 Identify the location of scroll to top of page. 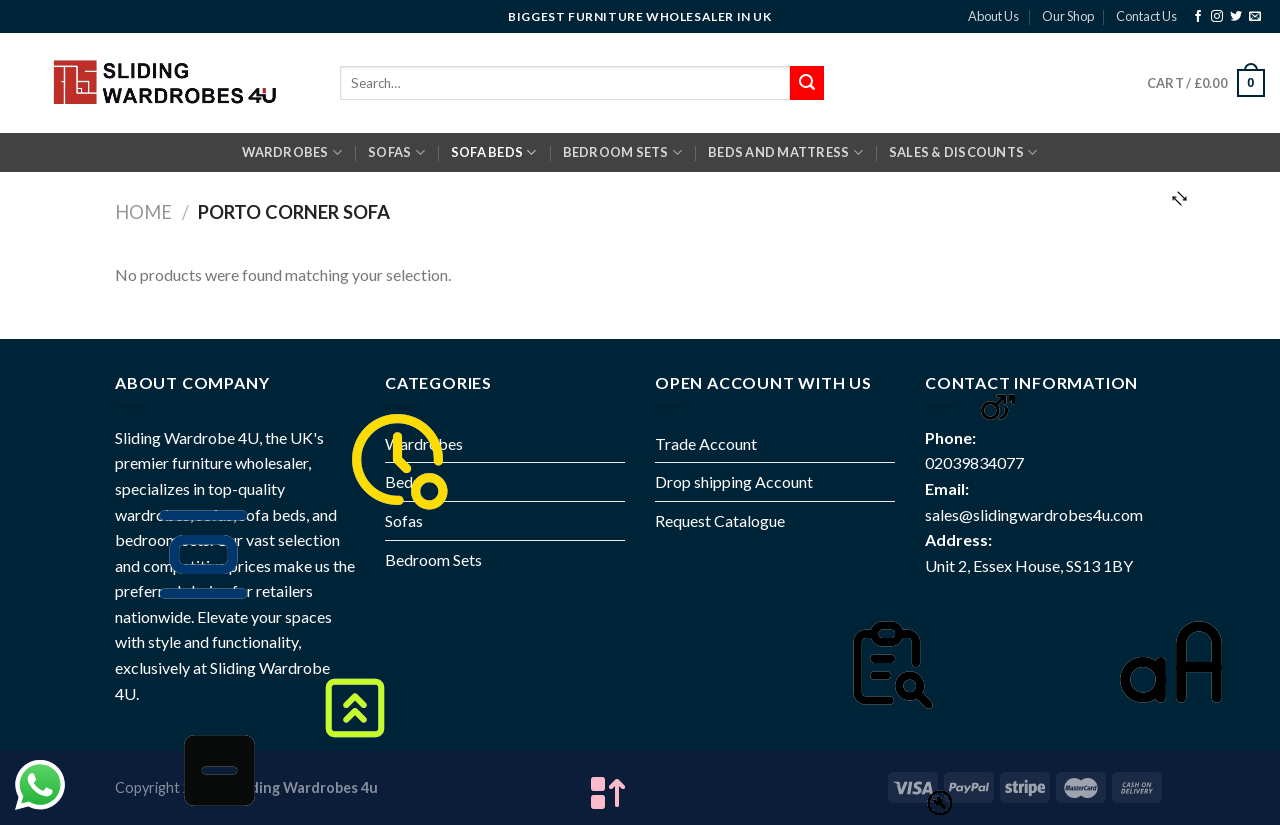
(355, 708).